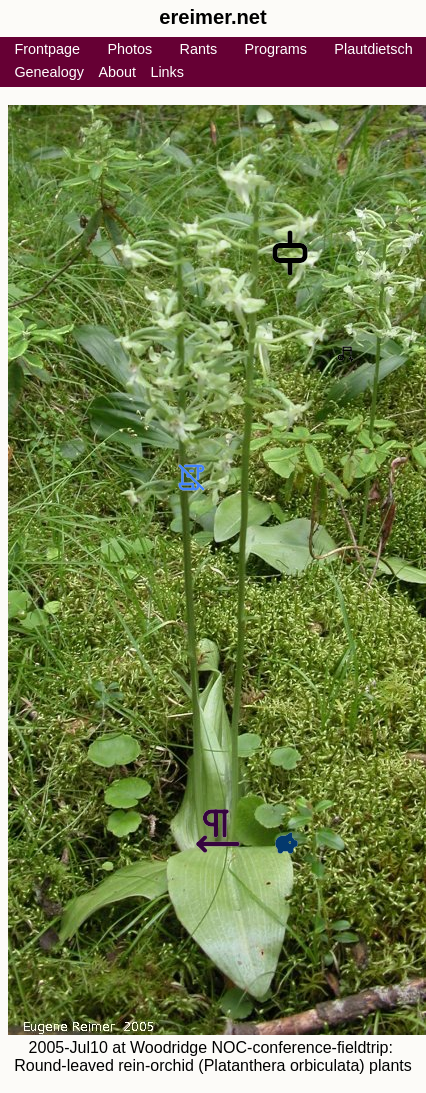 Image resolution: width=426 pixels, height=1093 pixels. Describe the element at coordinates (290, 253) in the screenshot. I see `align selected elements to center` at that location.